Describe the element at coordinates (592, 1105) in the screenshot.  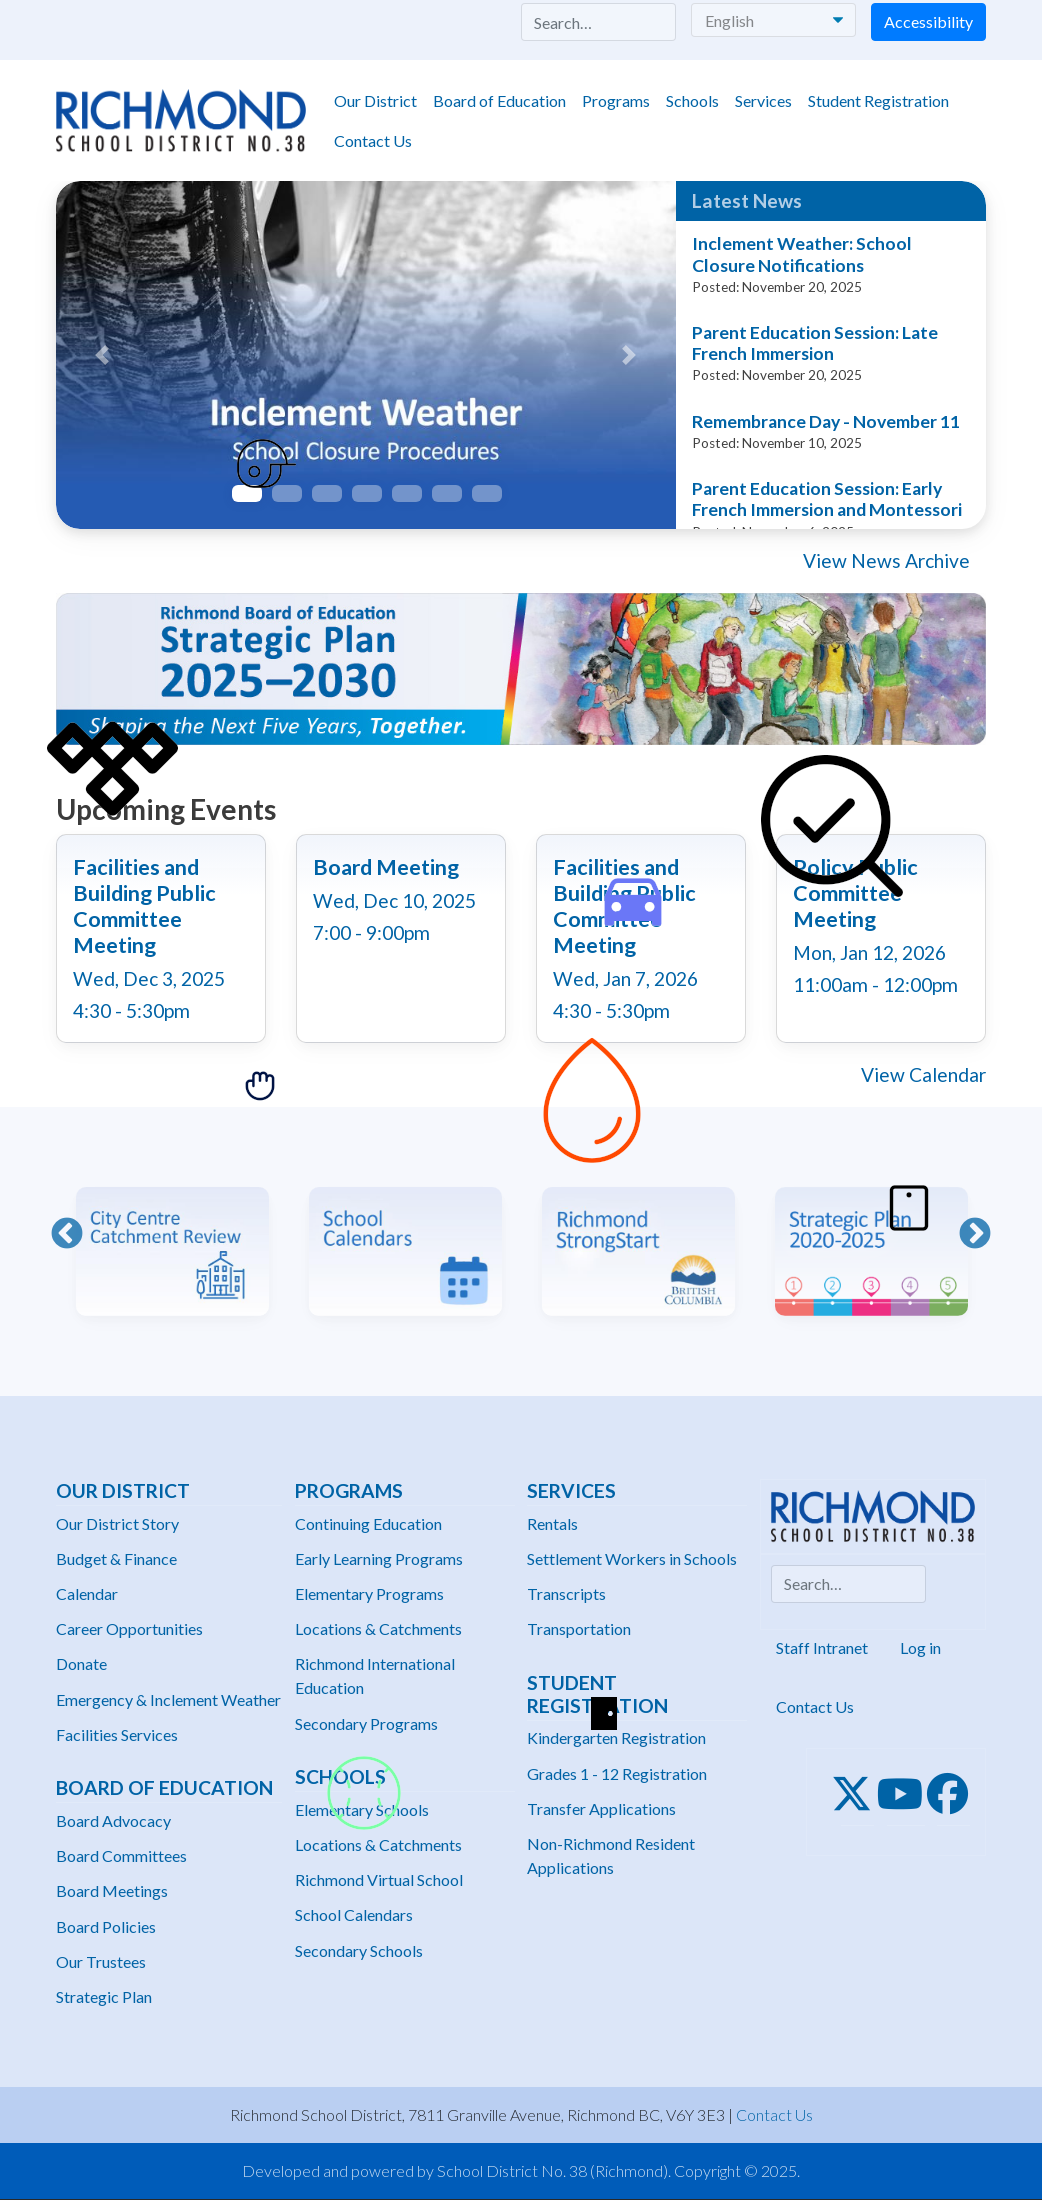
I see `adjust water or hydration settings` at that location.